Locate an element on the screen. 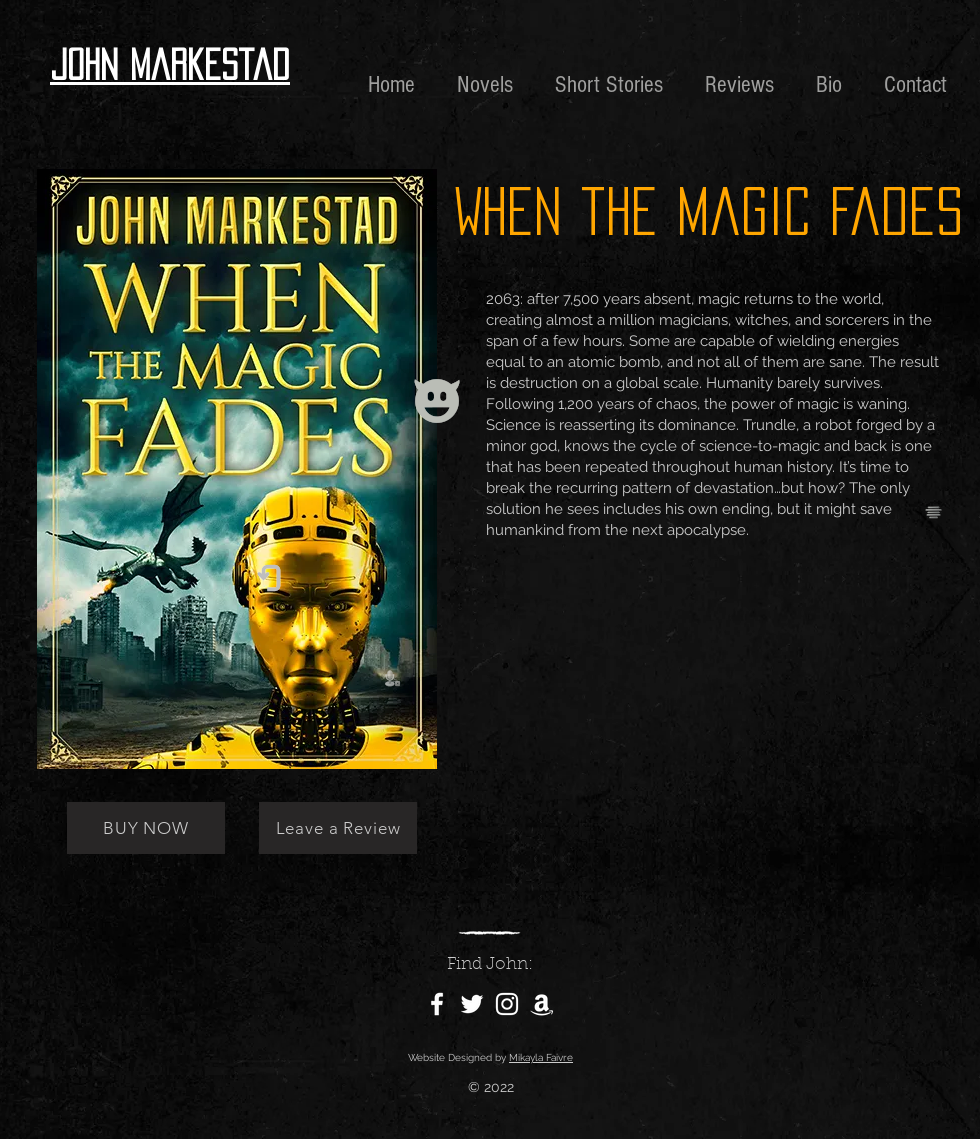  microphone is muted is located at coordinates (392, 678).